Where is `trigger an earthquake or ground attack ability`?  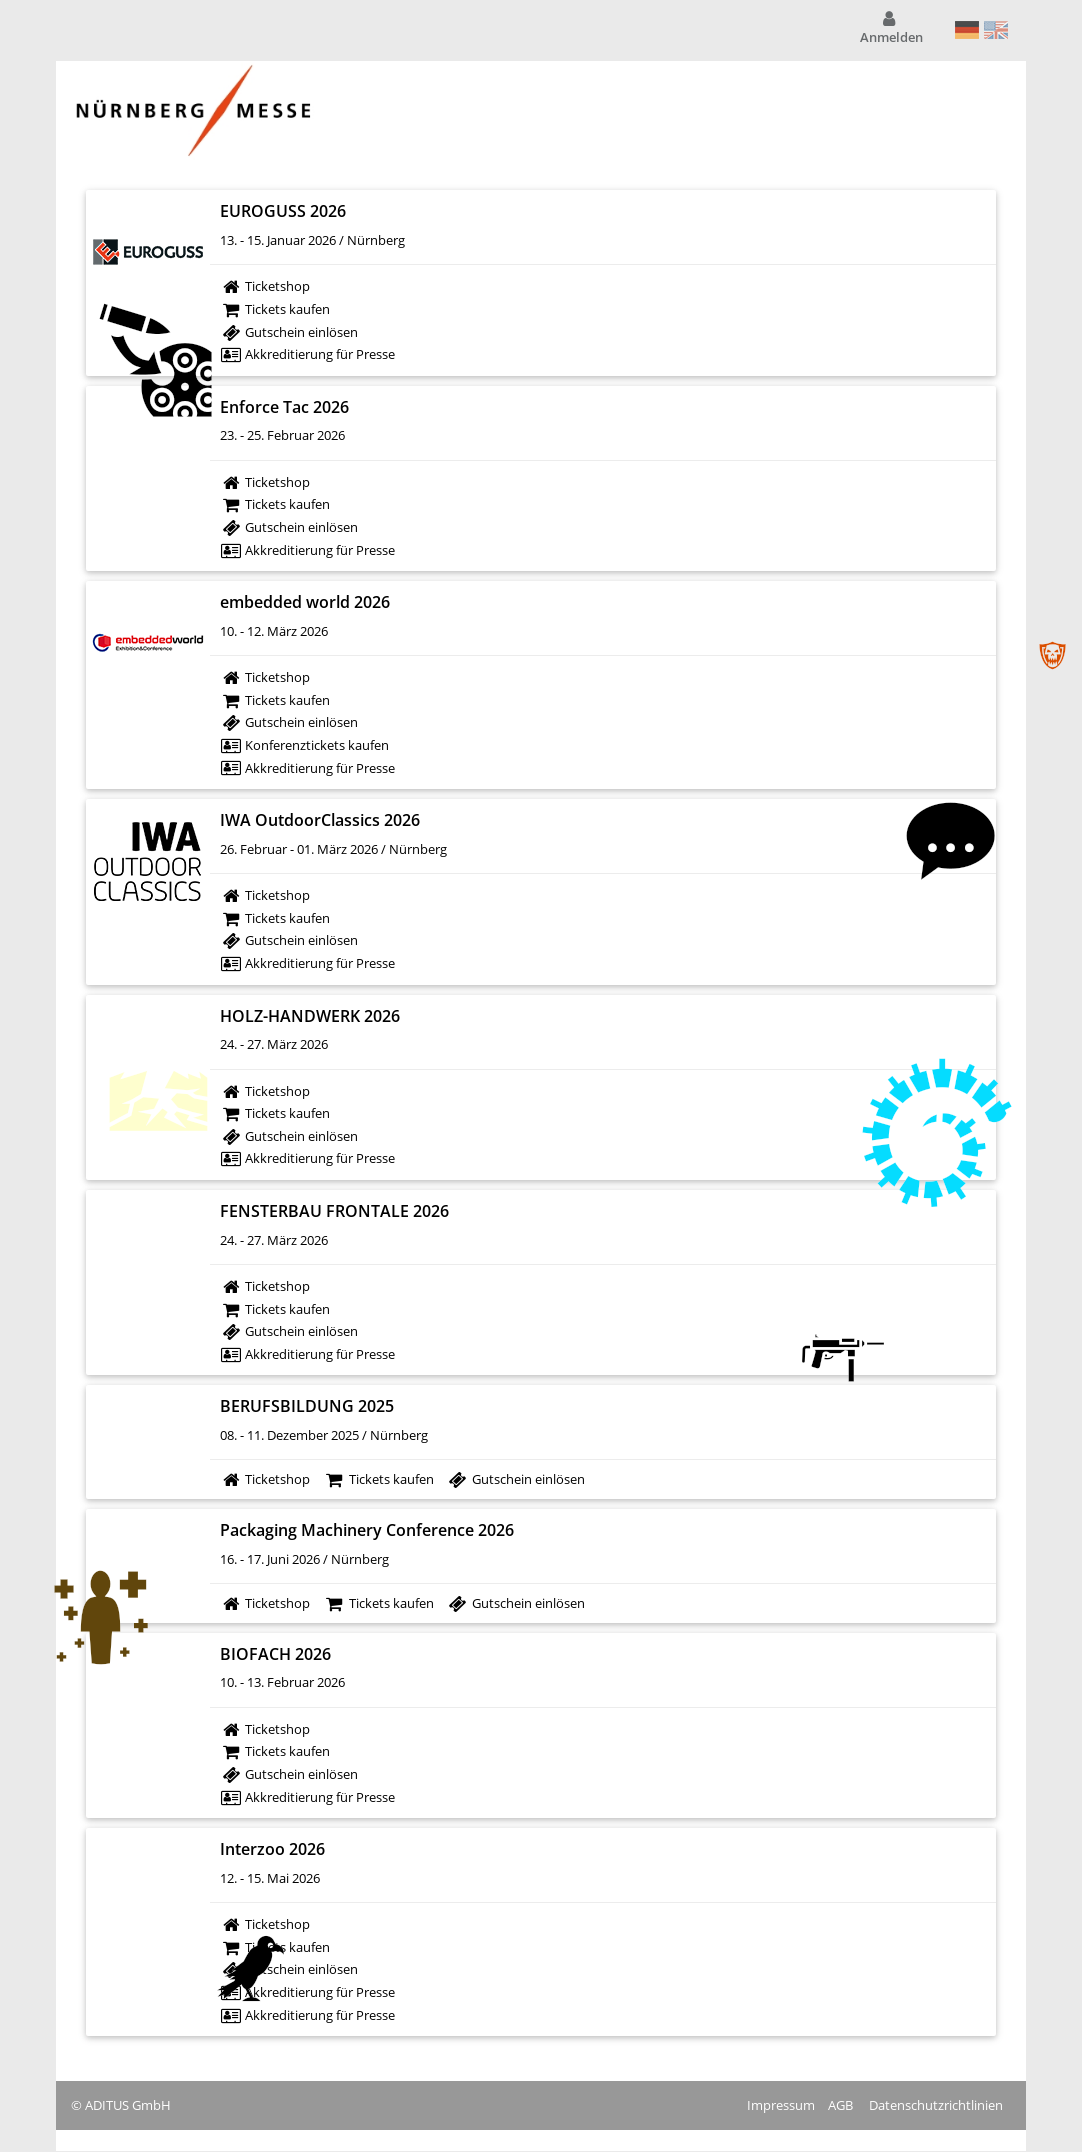
trigger an earthquake or ground attack ability is located at coordinates (158, 1082).